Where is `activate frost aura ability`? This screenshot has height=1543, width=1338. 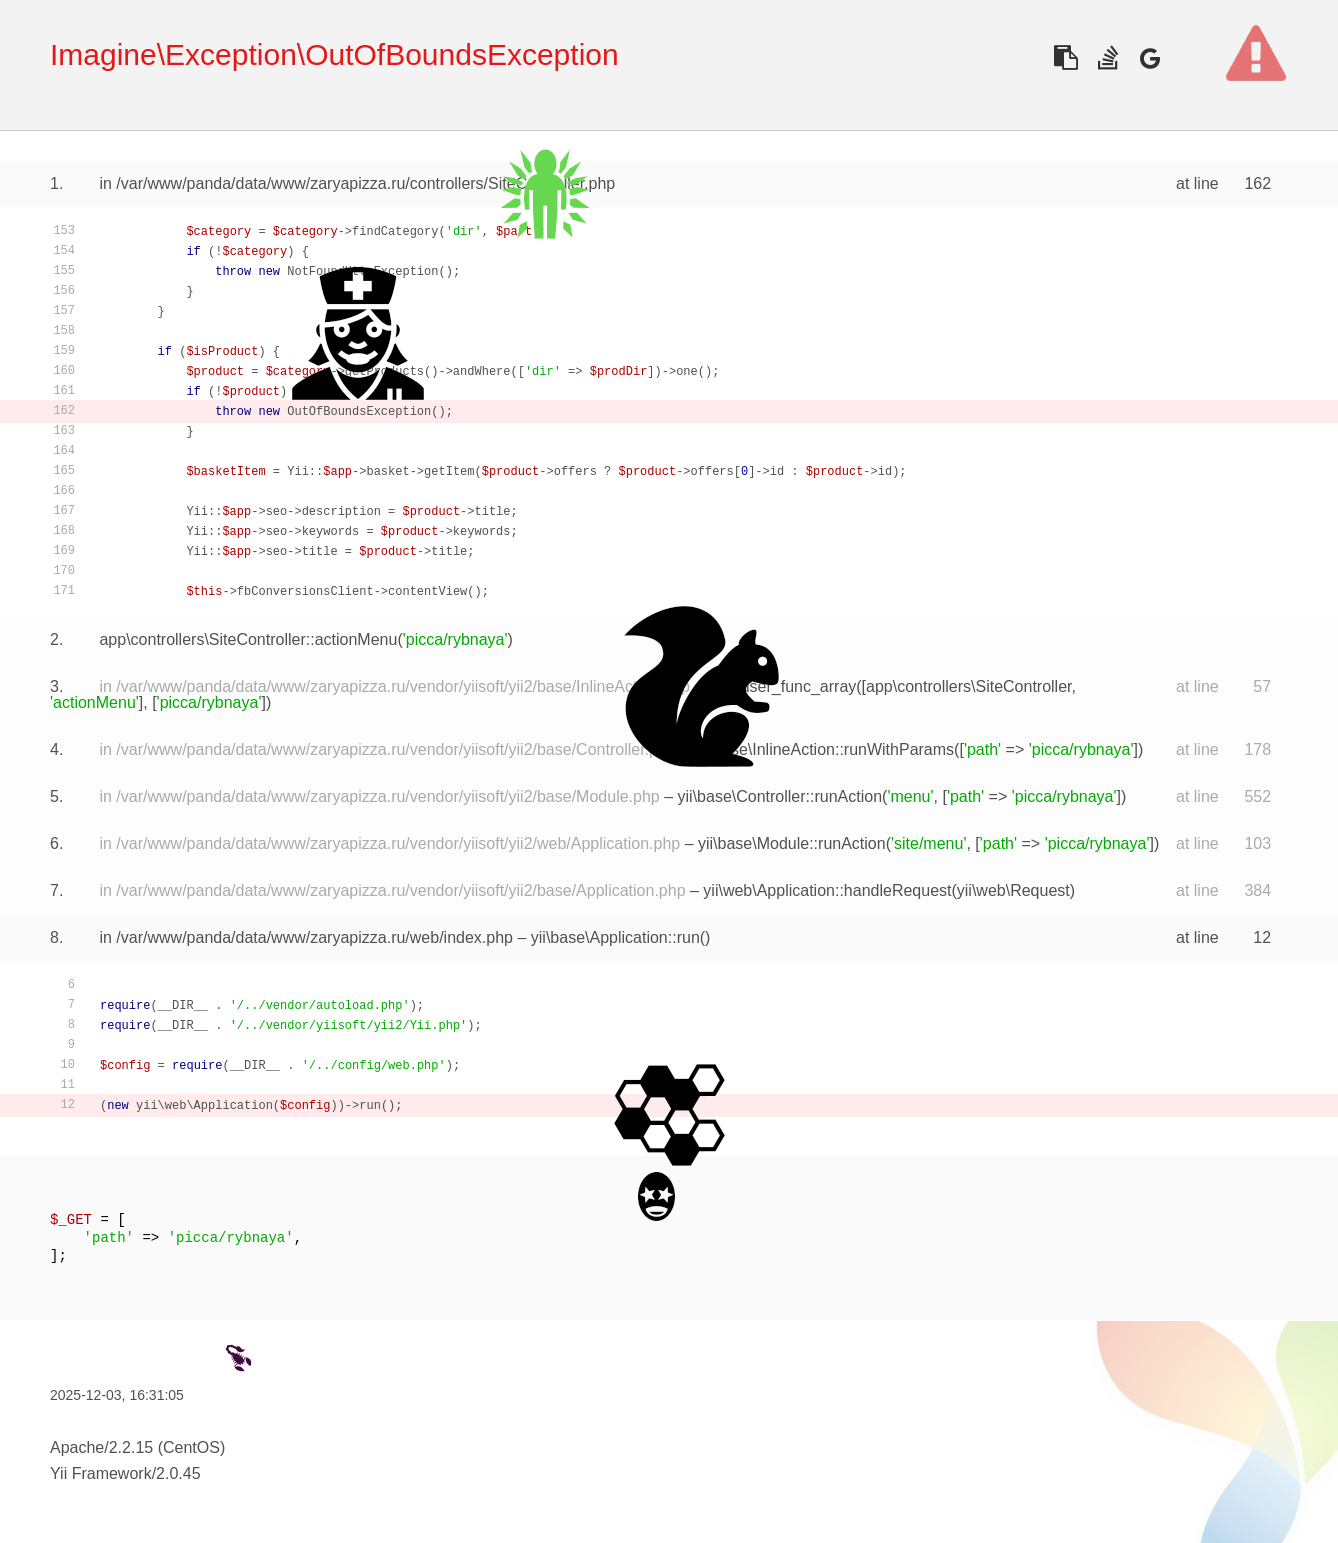
activate frost aura ability is located at coordinates (545, 194).